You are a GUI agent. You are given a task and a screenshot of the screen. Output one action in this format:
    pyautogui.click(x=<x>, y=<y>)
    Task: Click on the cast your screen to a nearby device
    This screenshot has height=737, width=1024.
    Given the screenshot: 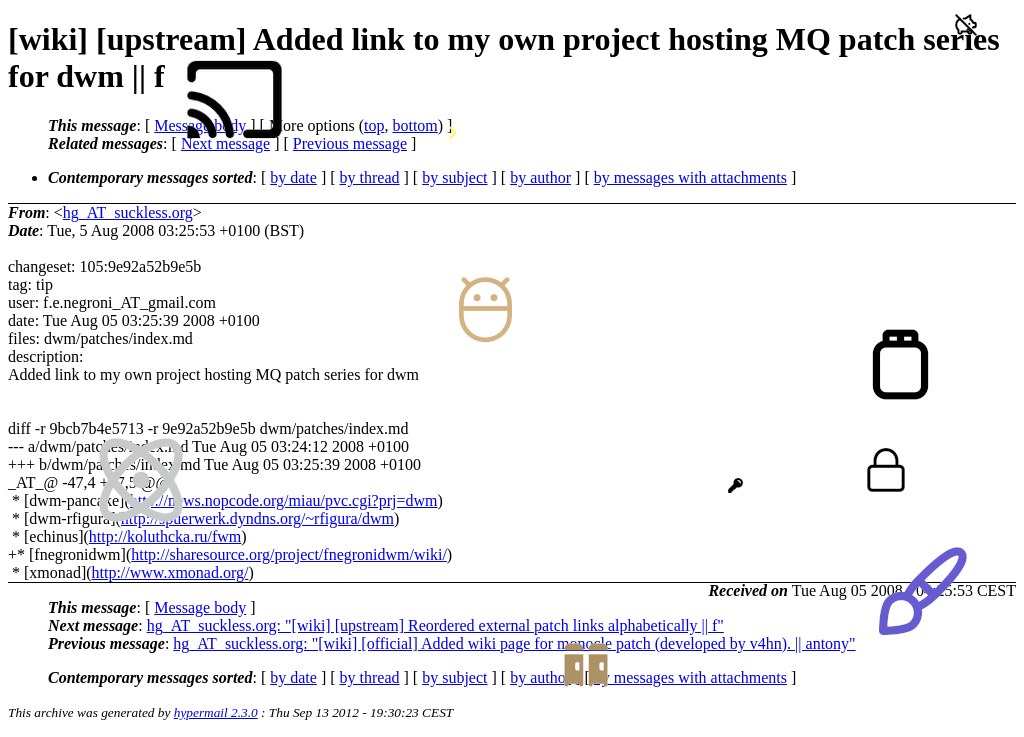 What is the action you would take?
    pyautogui.click(x=234, y=99)
    